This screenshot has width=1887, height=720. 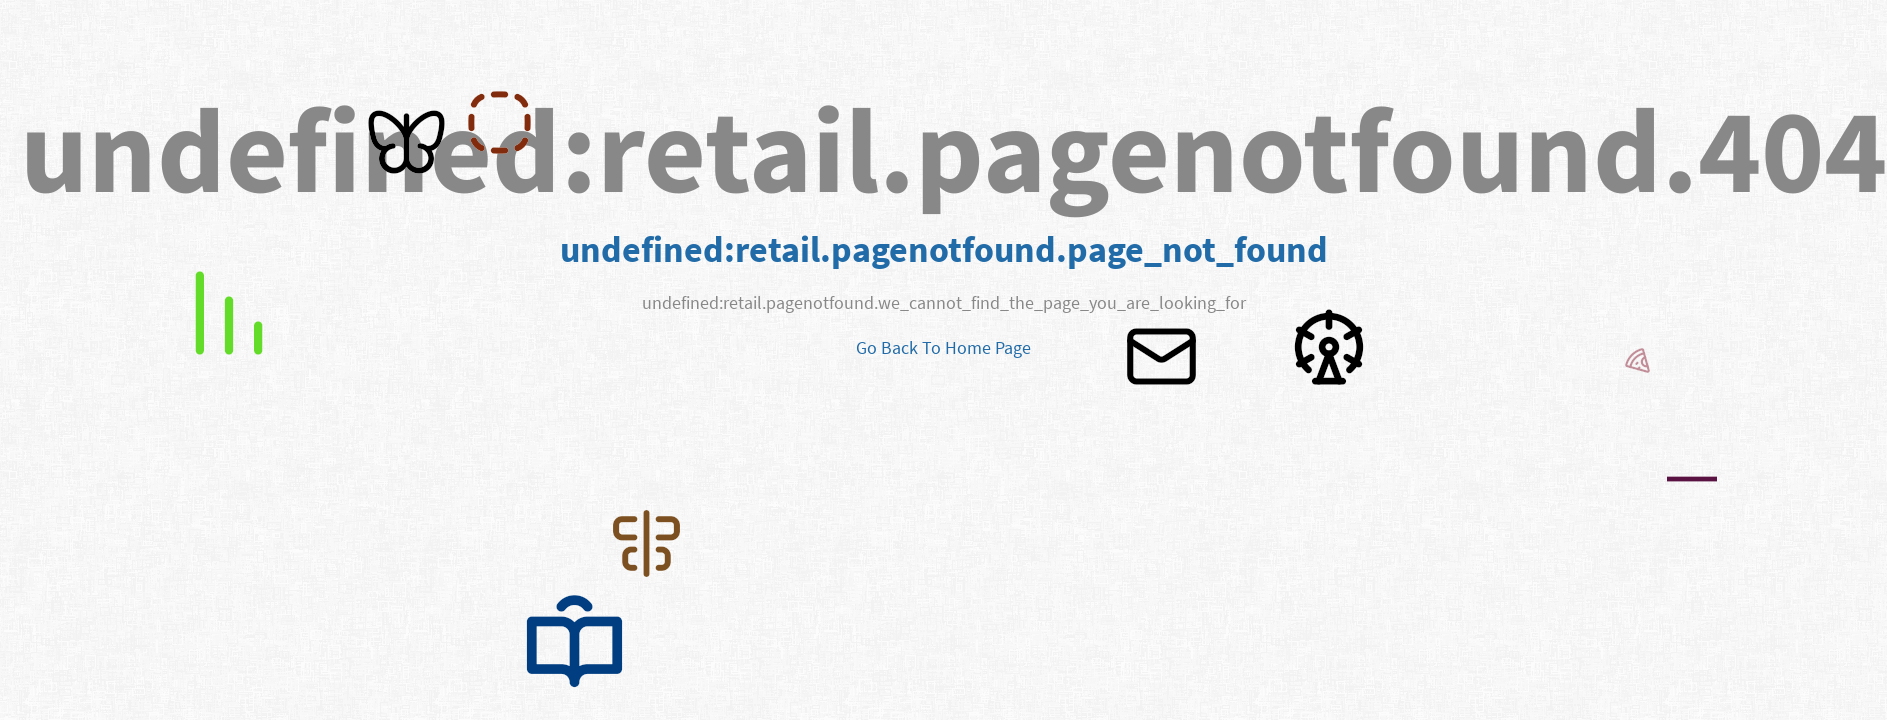 I want to click on open your email inbox, so click(x=1161, y=356).